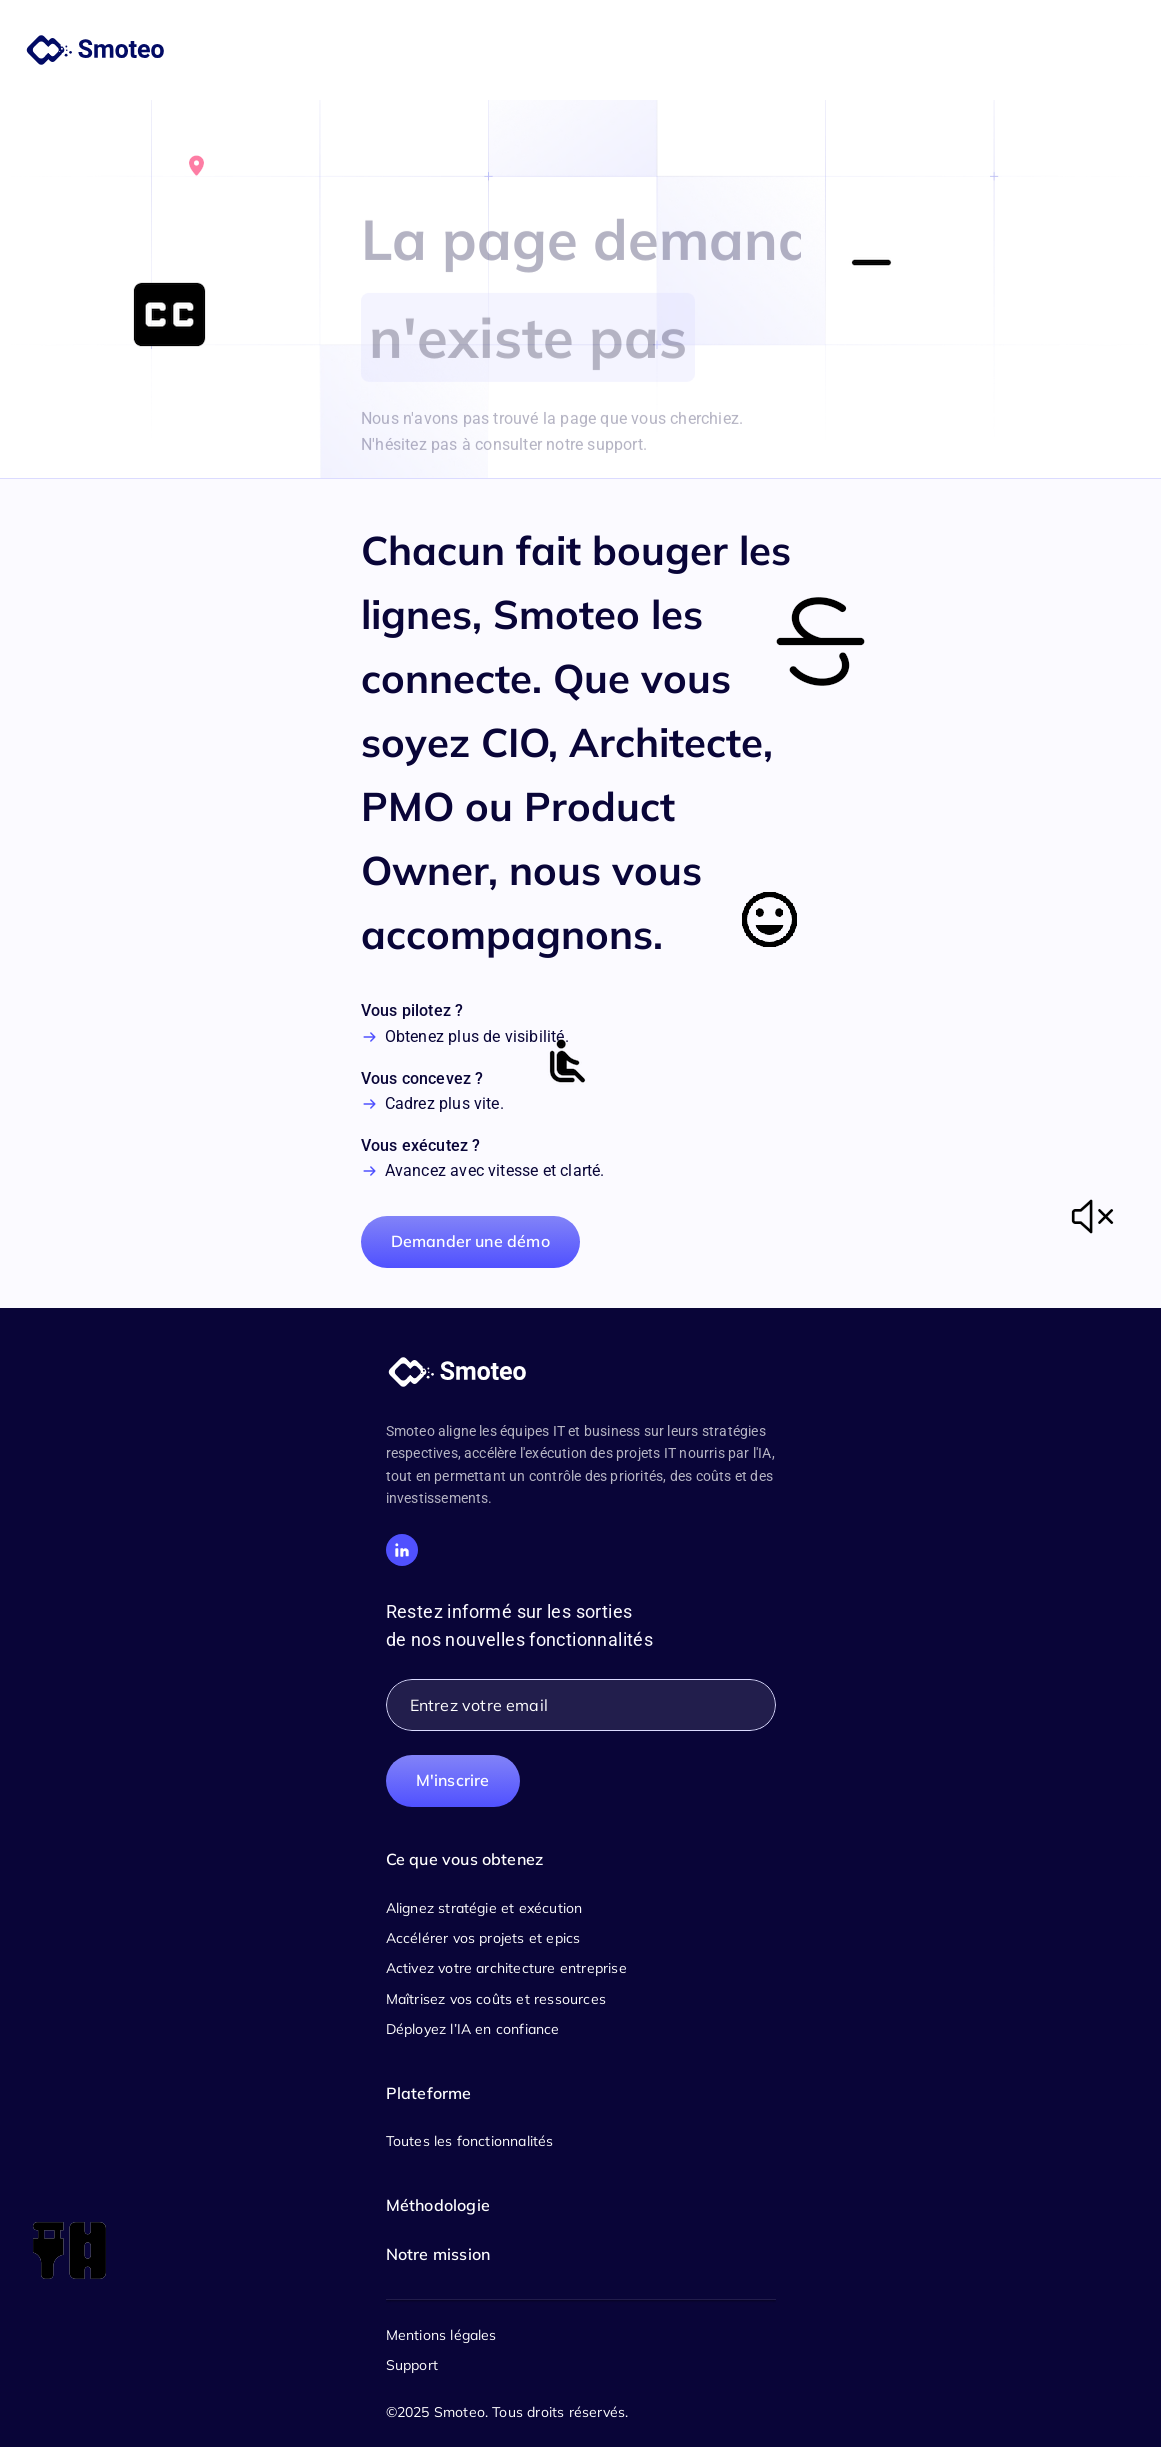  I want to click on mute audio or sound, so click(1092, 1216).